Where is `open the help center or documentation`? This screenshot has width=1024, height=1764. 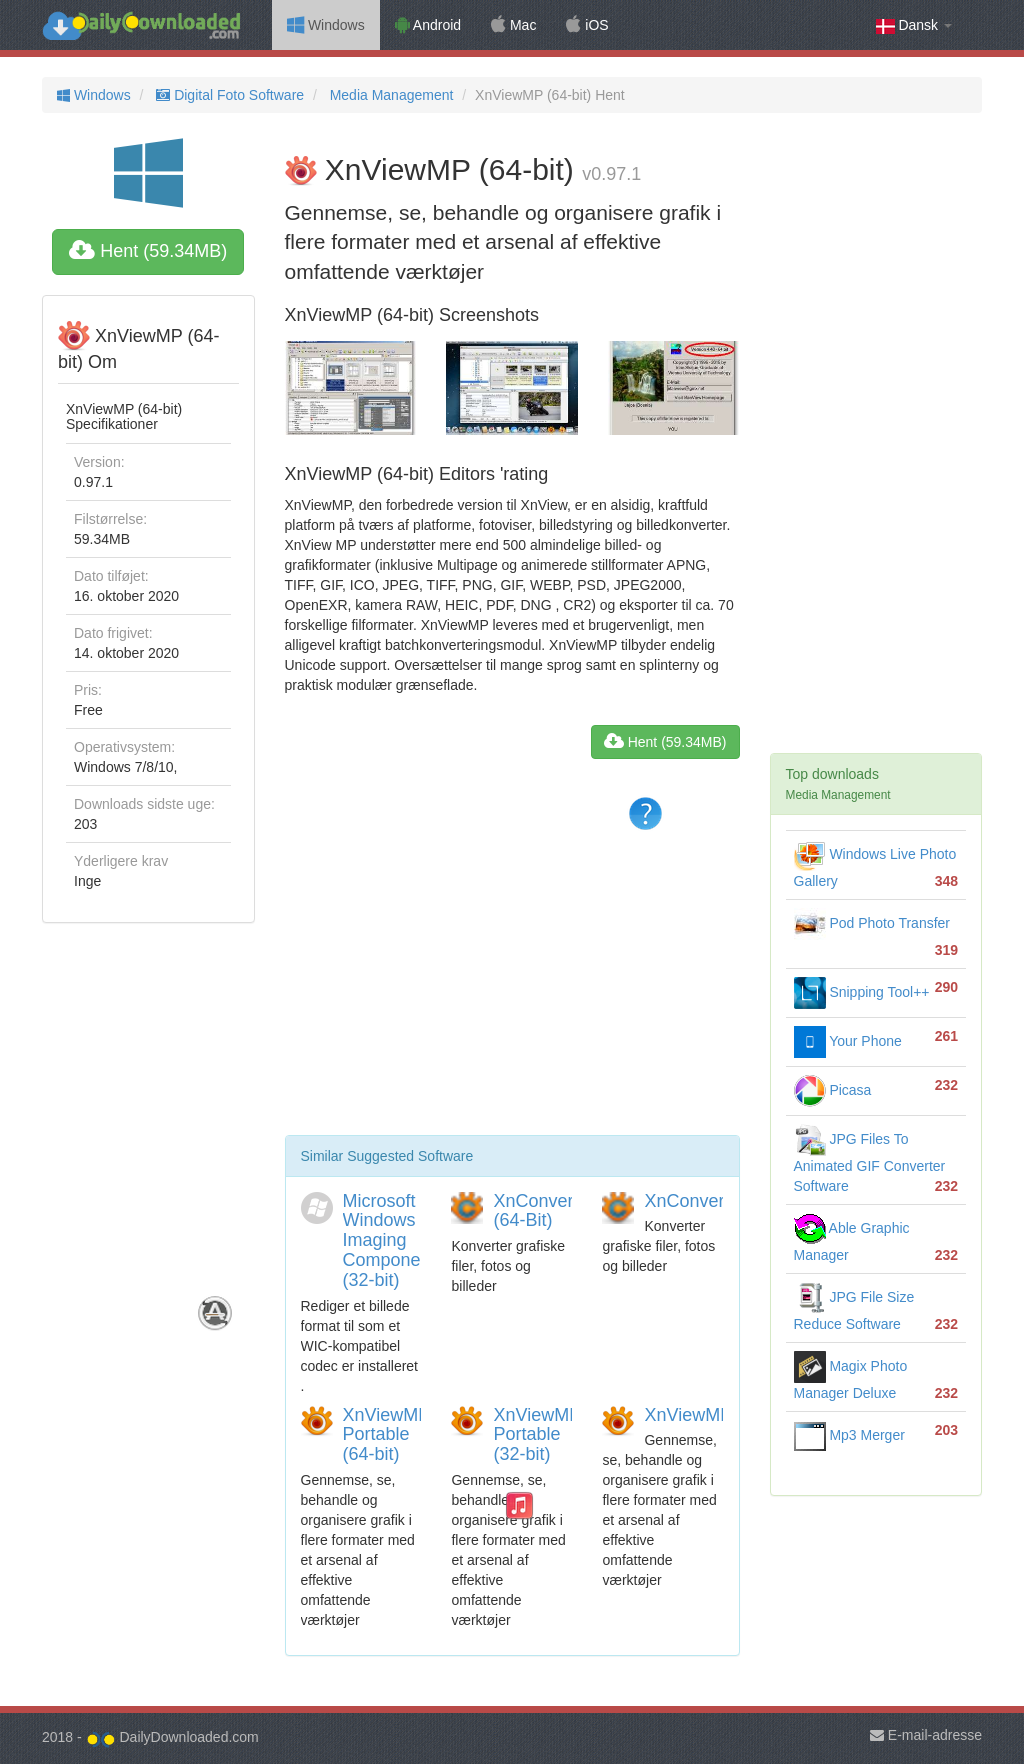
open the help center or documentation is located at coordinates (645, 813).